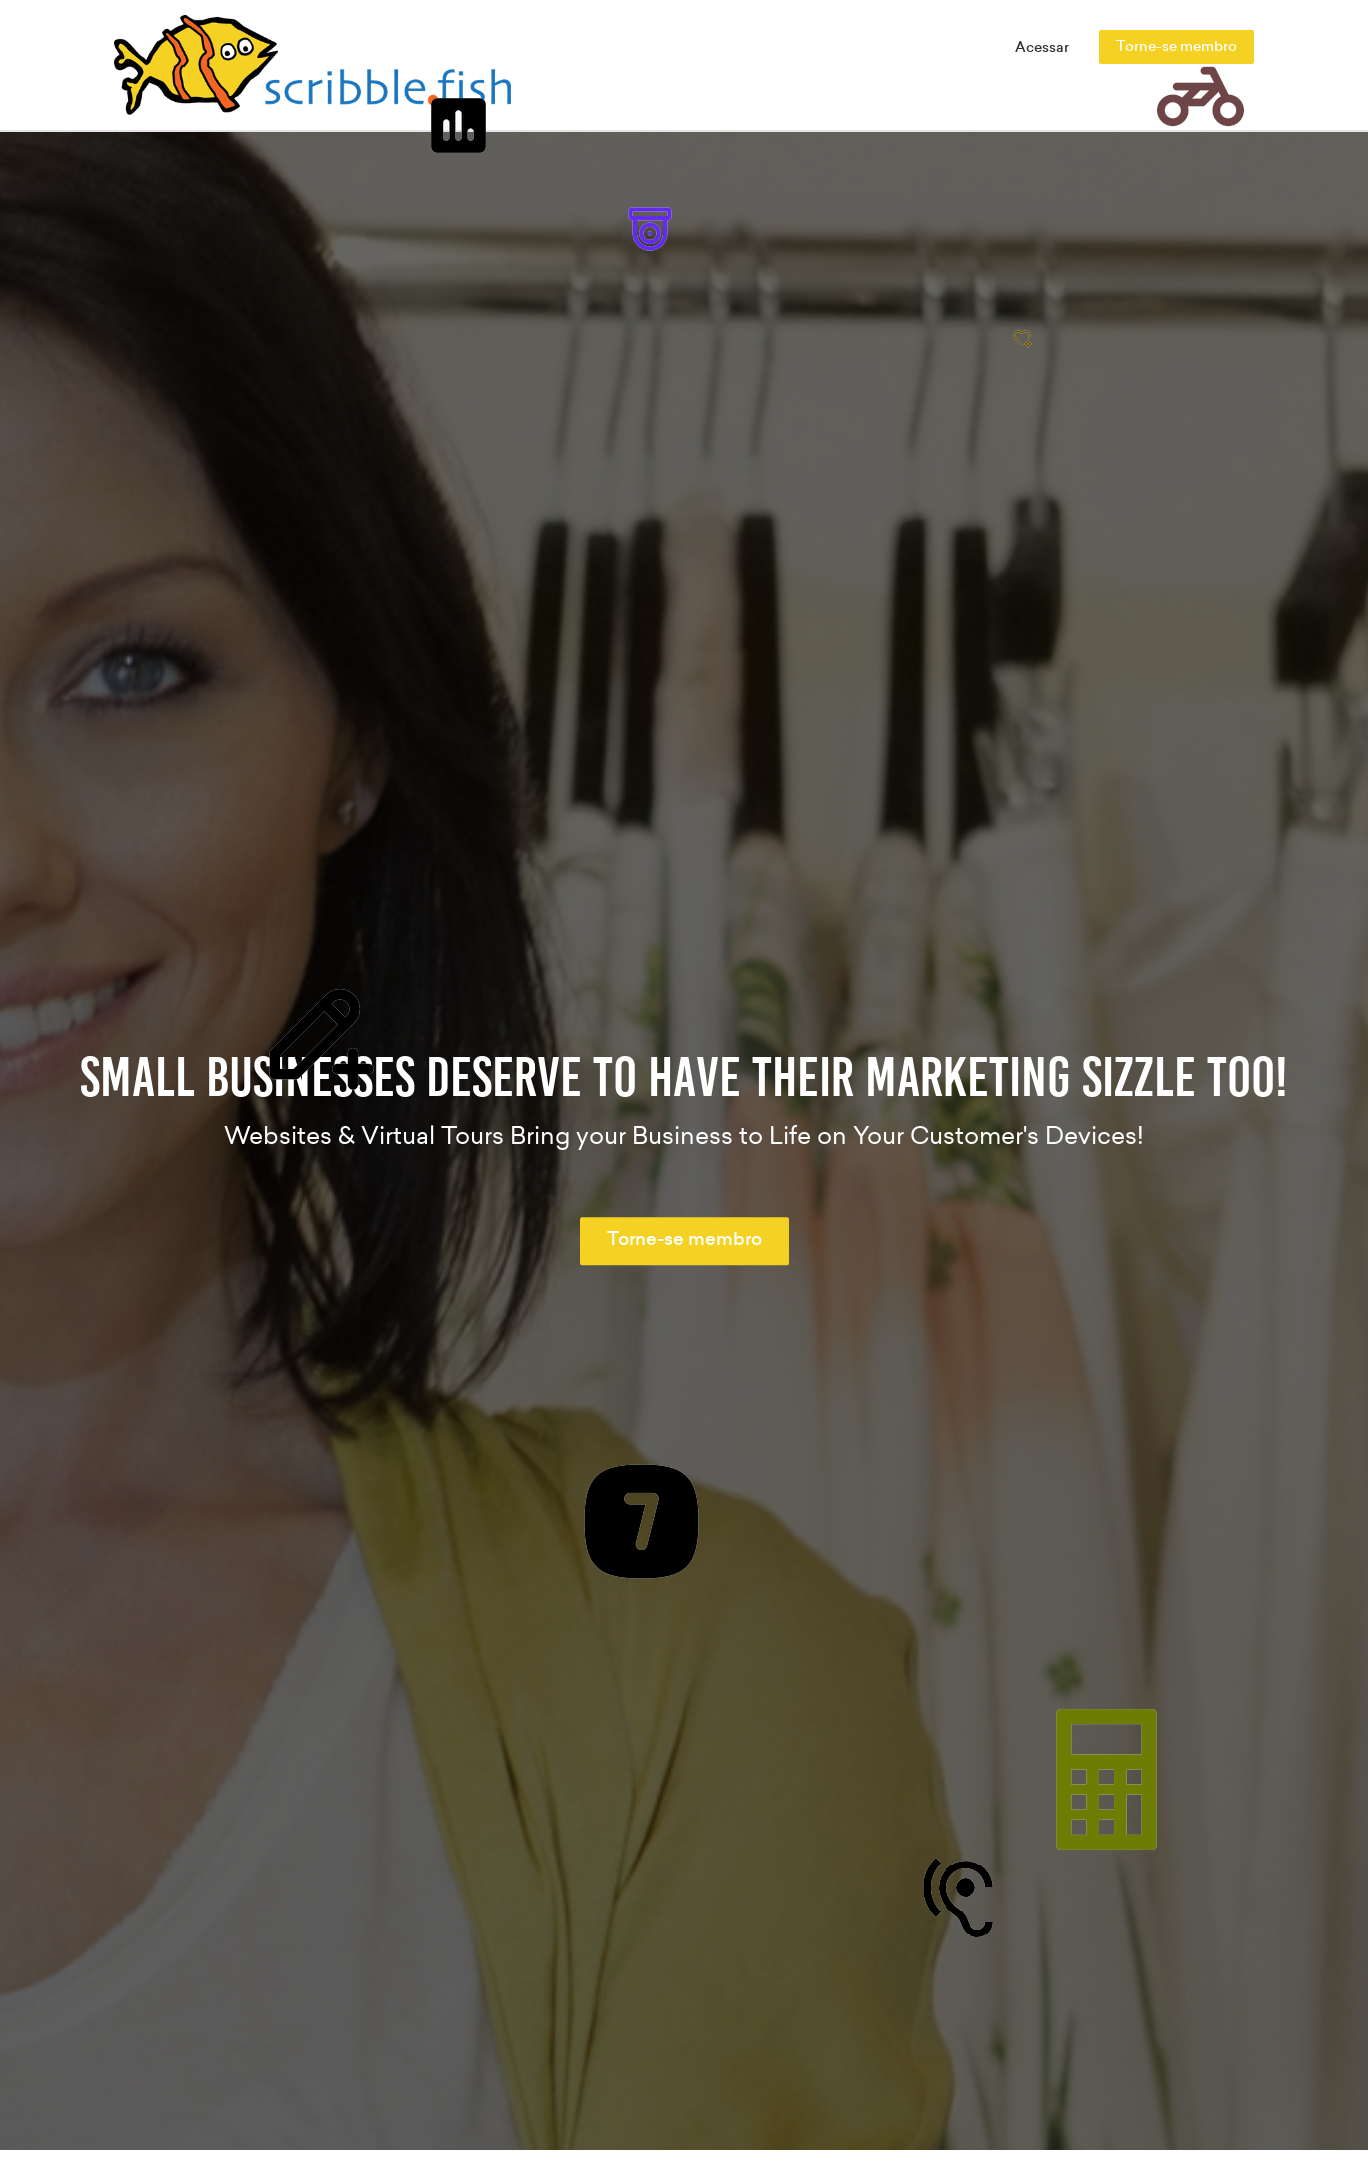 The width and height of the screenshot is (1368, 2178). I want to click on view poll results, so click(458, 125).